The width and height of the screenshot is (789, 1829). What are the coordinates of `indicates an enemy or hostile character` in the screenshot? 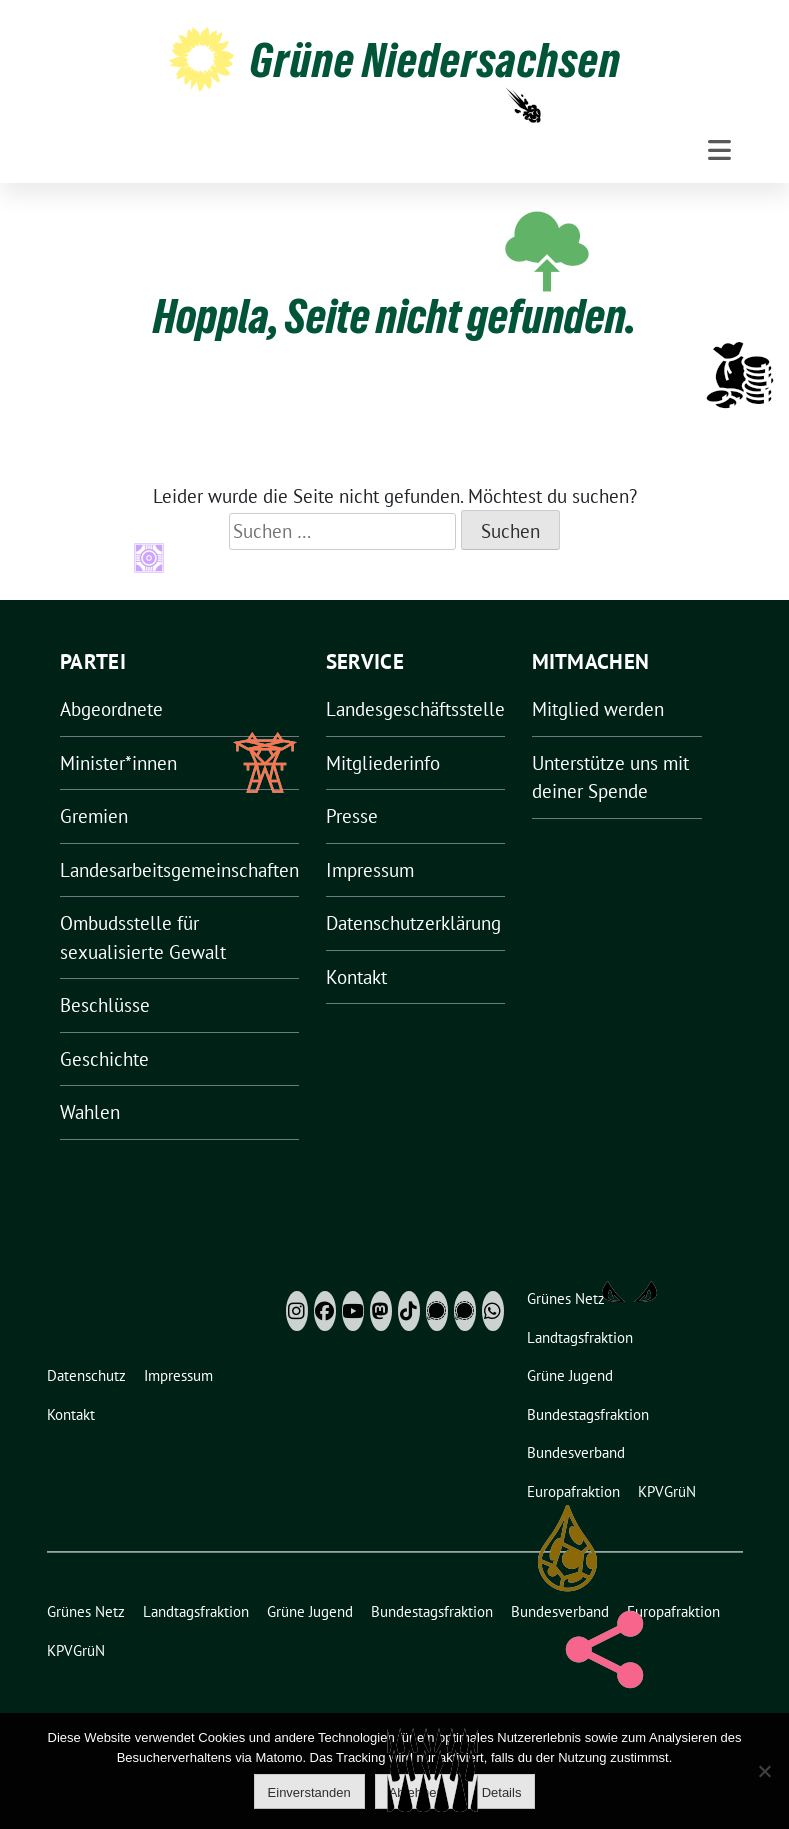 It's located at (629, 1291).